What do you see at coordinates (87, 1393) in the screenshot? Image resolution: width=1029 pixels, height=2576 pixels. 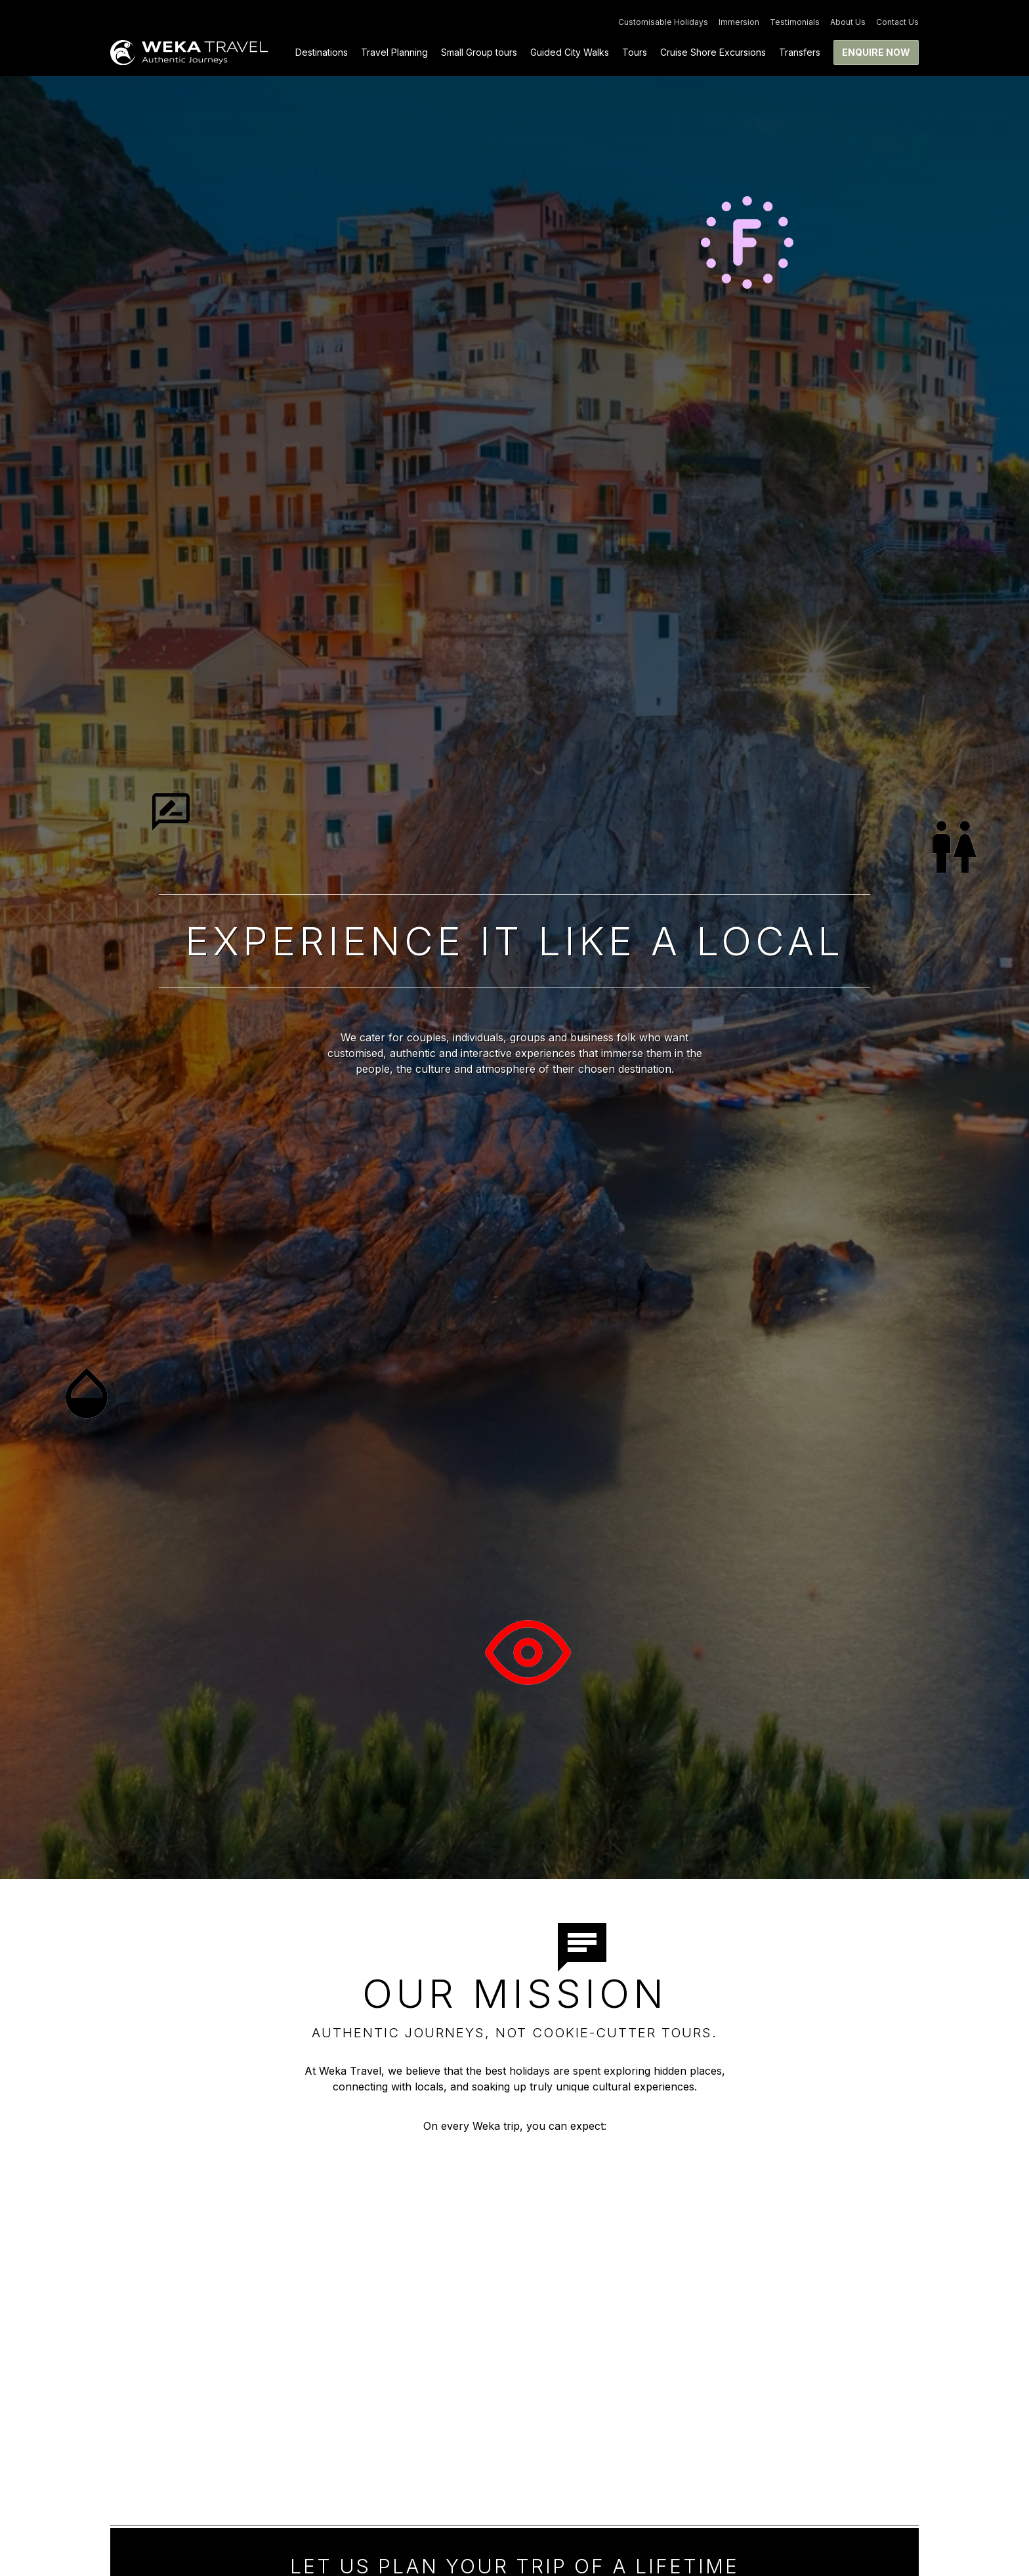 I see `adjust transparency or opacity settings` at bounding box center [87, 1393].